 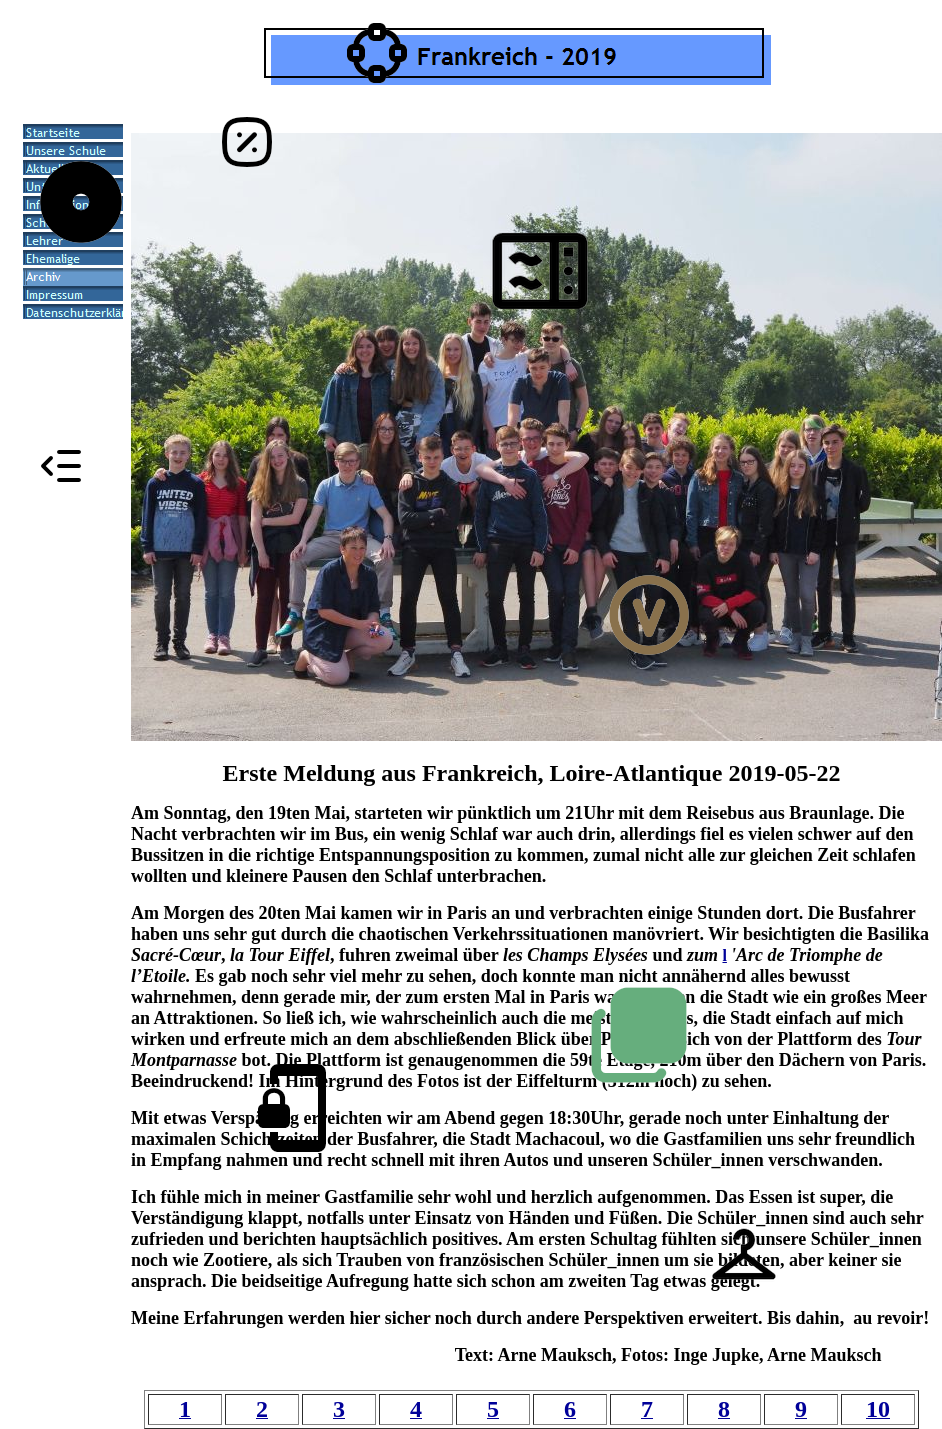 What do you see at coordinates (81, 202) in the screenshot?
I see `select or mark as active option` at bounding box center [81, 202].